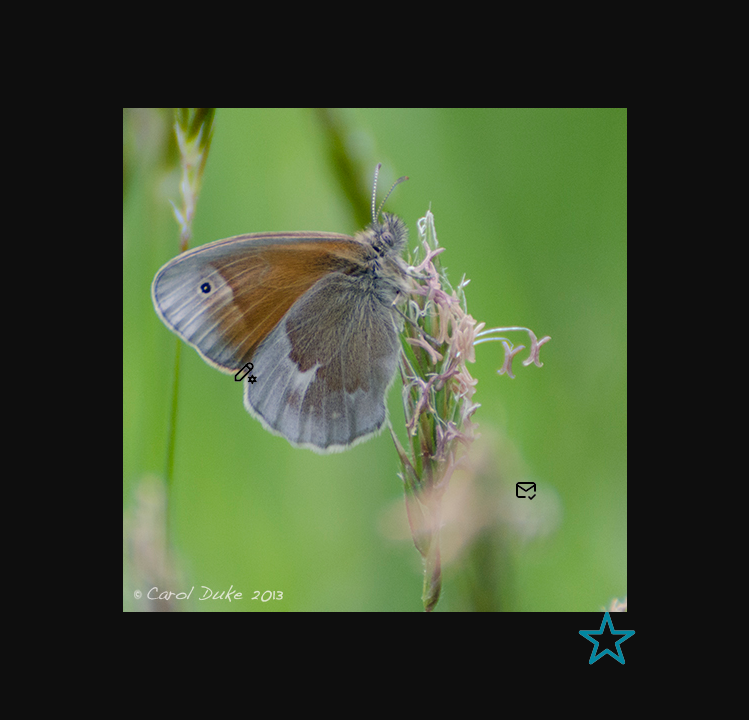 The image size is (749, 720). What do you see at coordinates (526, 490) in the screenshot?
I see `email sent successfully` at bounding box center [526, 490].